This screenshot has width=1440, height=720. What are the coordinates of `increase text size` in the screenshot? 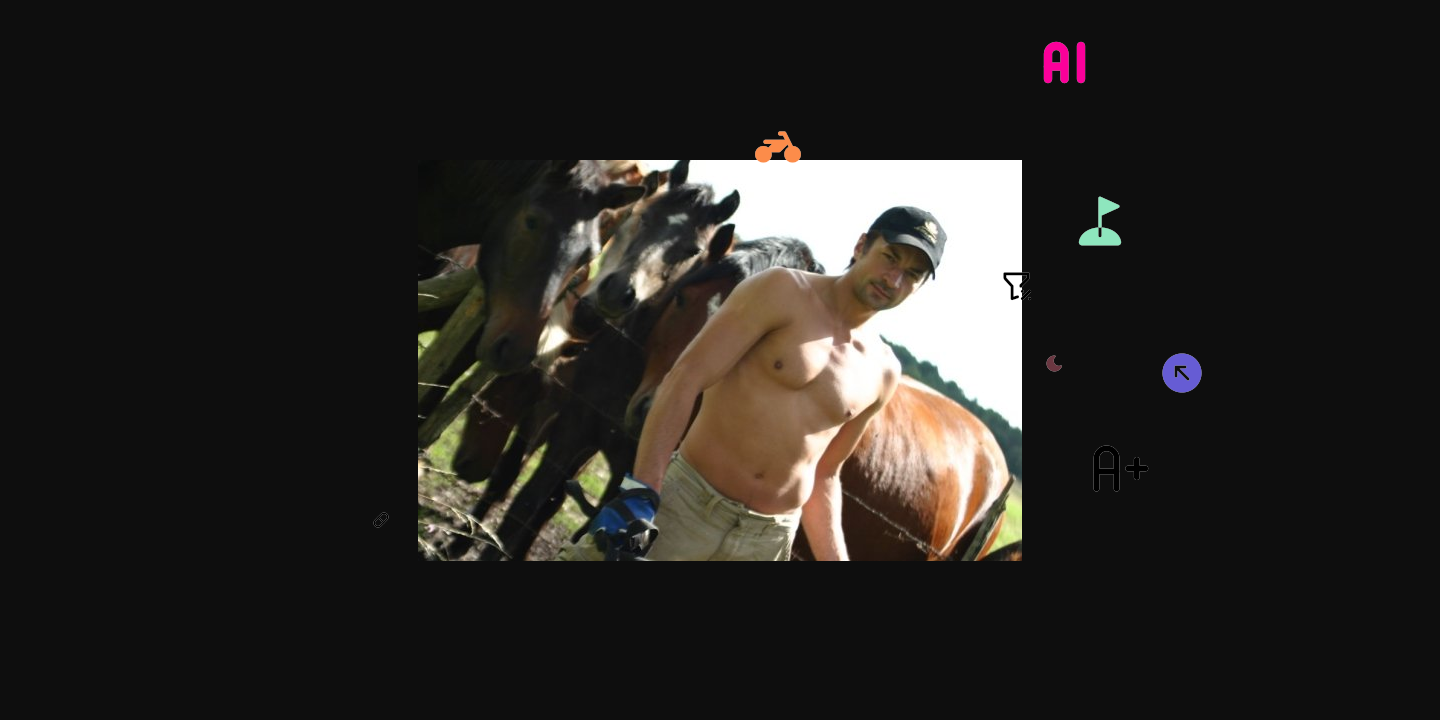 It's located at (1119, 468).